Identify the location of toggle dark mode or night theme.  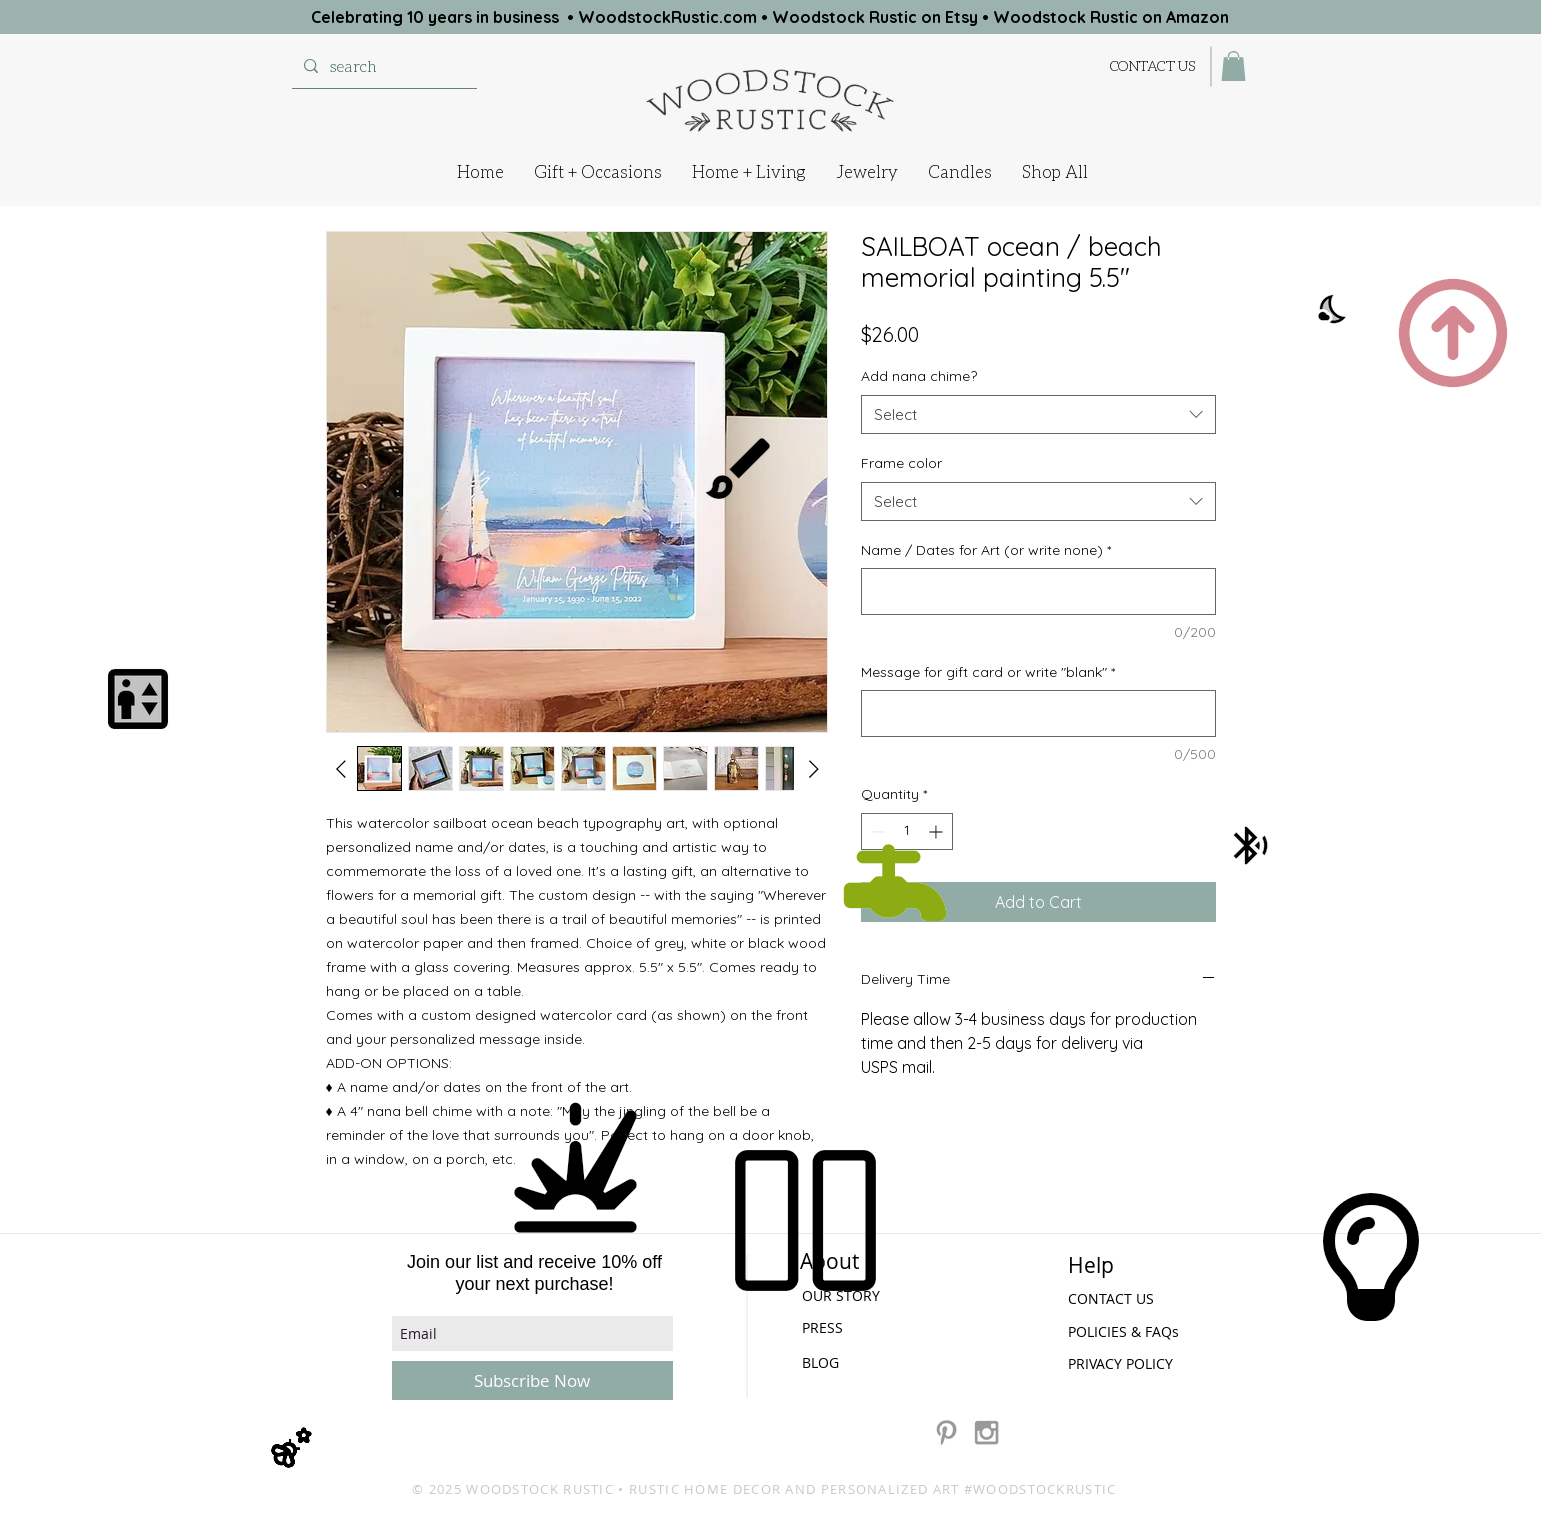
(1334, 309).